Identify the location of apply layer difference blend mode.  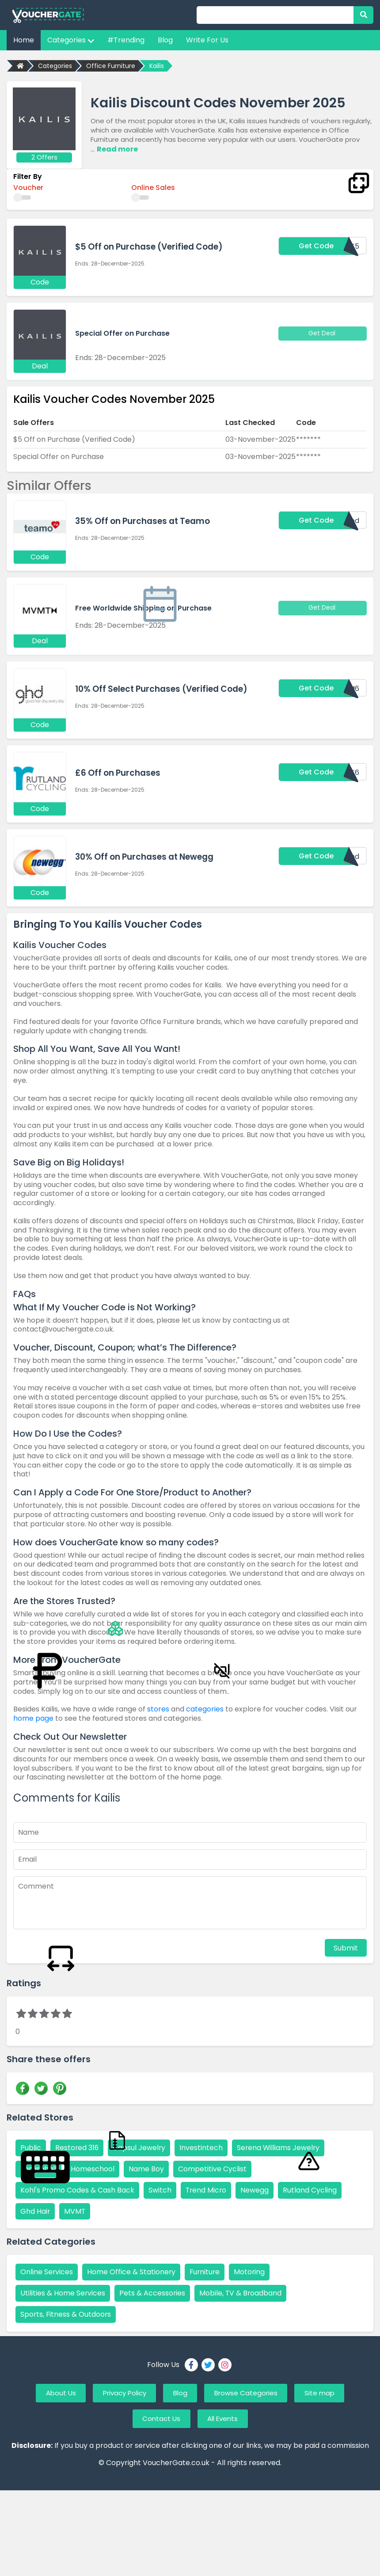
(359, 183).